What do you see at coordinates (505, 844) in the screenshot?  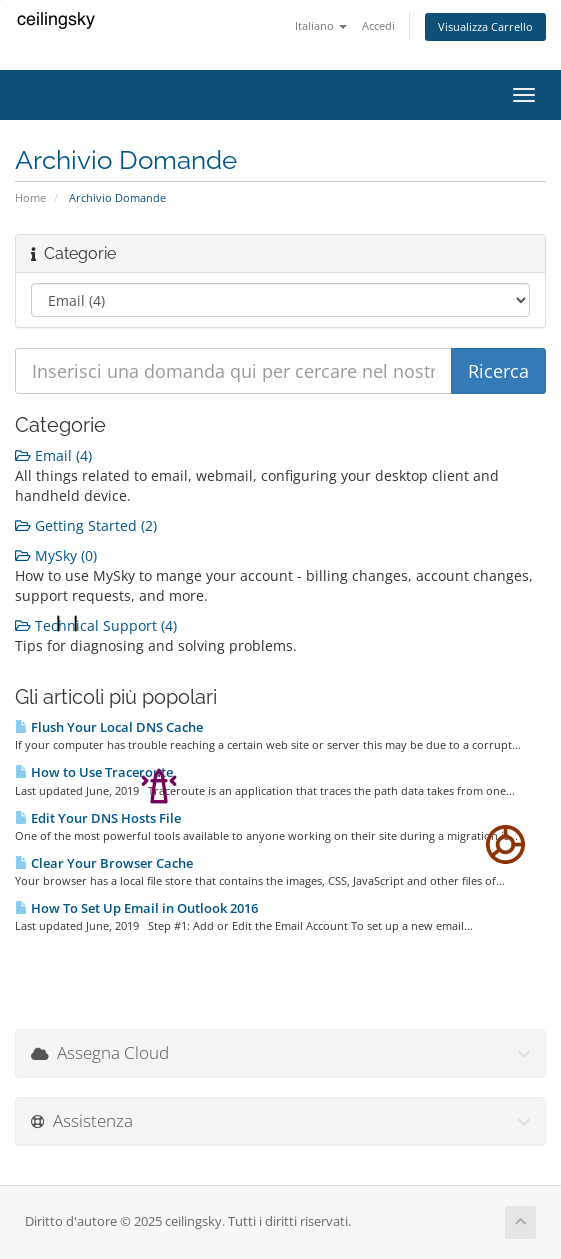 I see `view analytics or statistics breakdown` at bounding box center [505, 844].